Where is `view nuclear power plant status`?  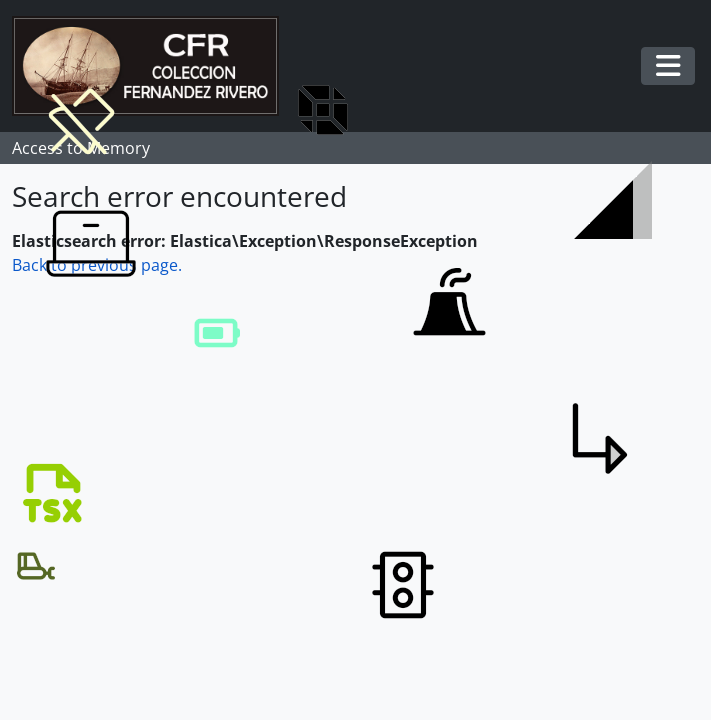 view nuclear power plant status is located at coordinates (449, 306).